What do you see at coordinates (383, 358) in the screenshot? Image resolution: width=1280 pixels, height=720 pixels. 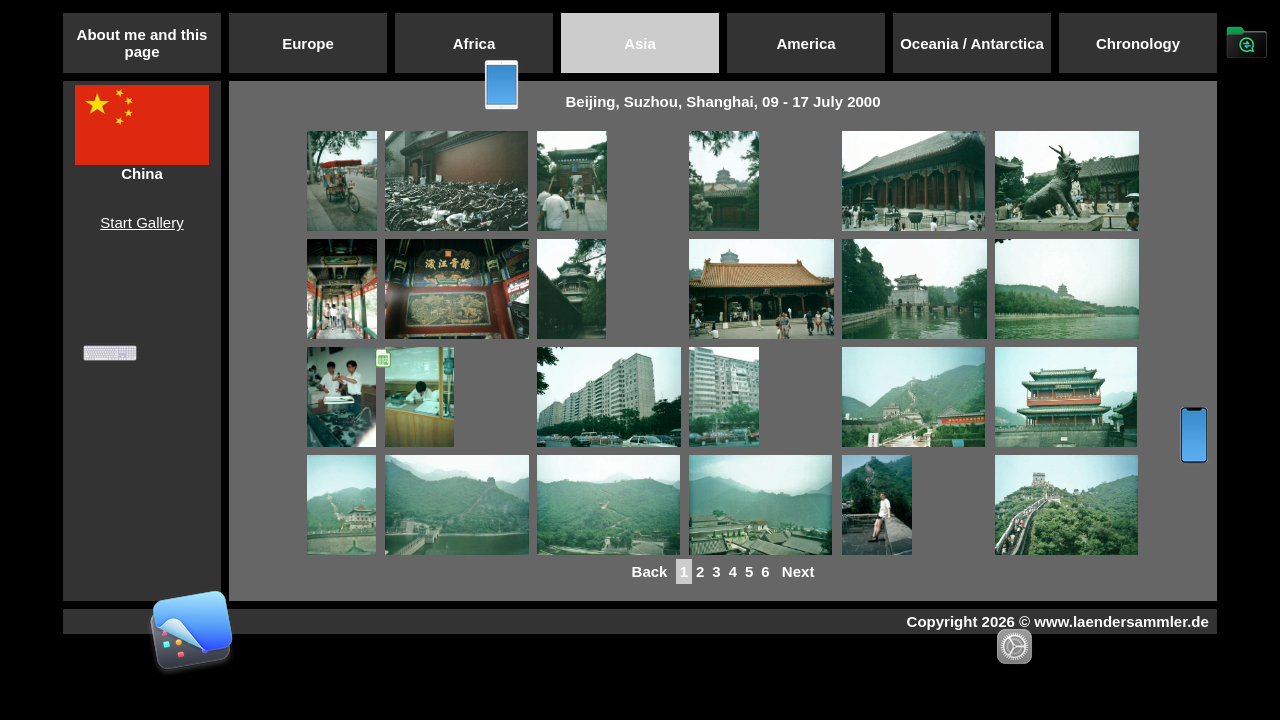 I see `libreoffice calc spreadsheet template file` at bounding box center [383, 358].